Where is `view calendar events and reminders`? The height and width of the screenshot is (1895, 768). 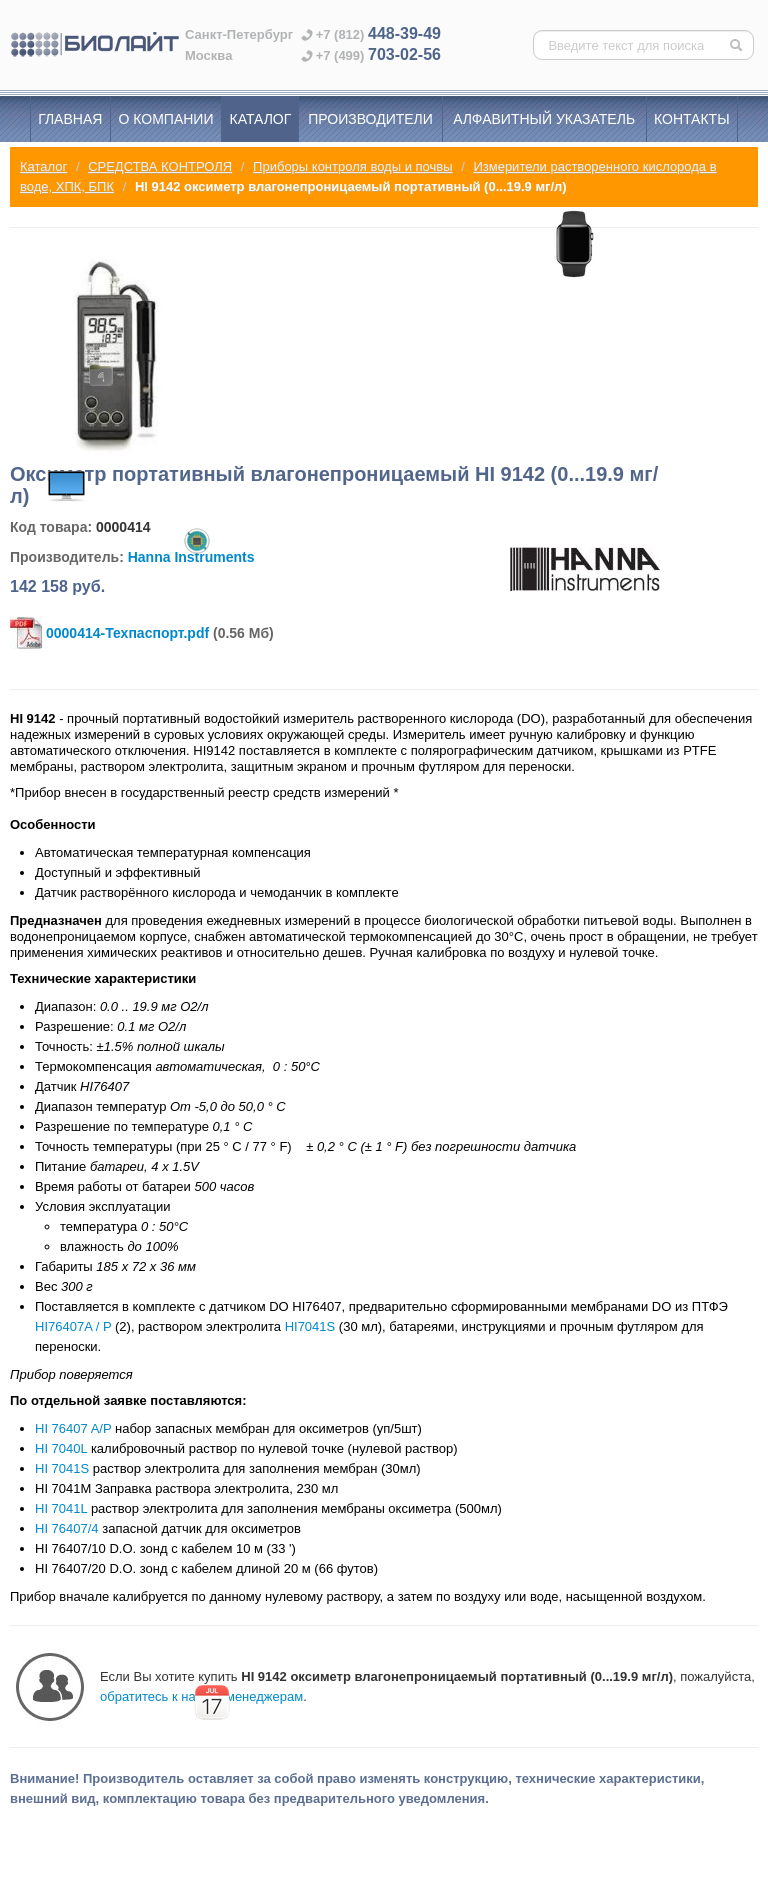 view calendar events and reminders is located at coordinates (212, 1702).